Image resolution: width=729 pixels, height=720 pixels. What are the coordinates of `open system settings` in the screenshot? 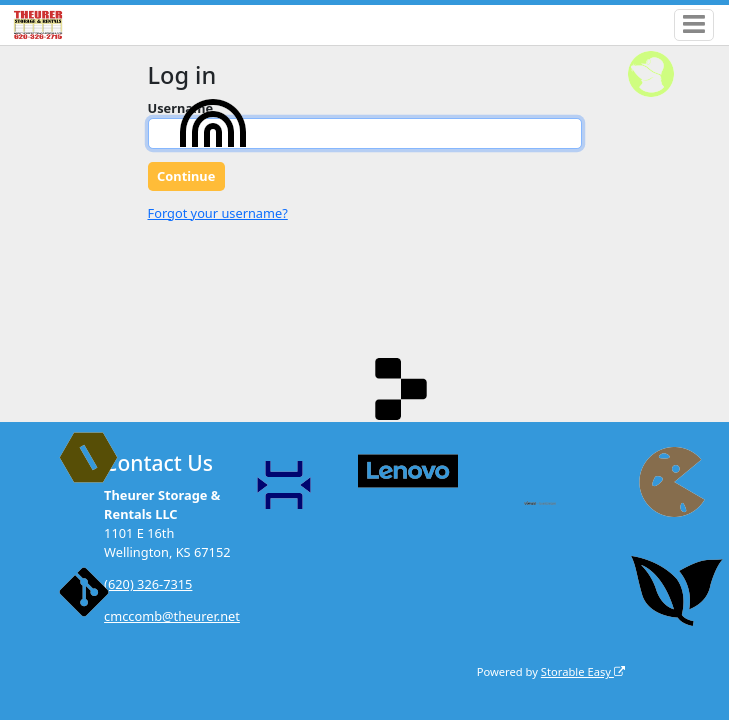 It's located at (88, 457).